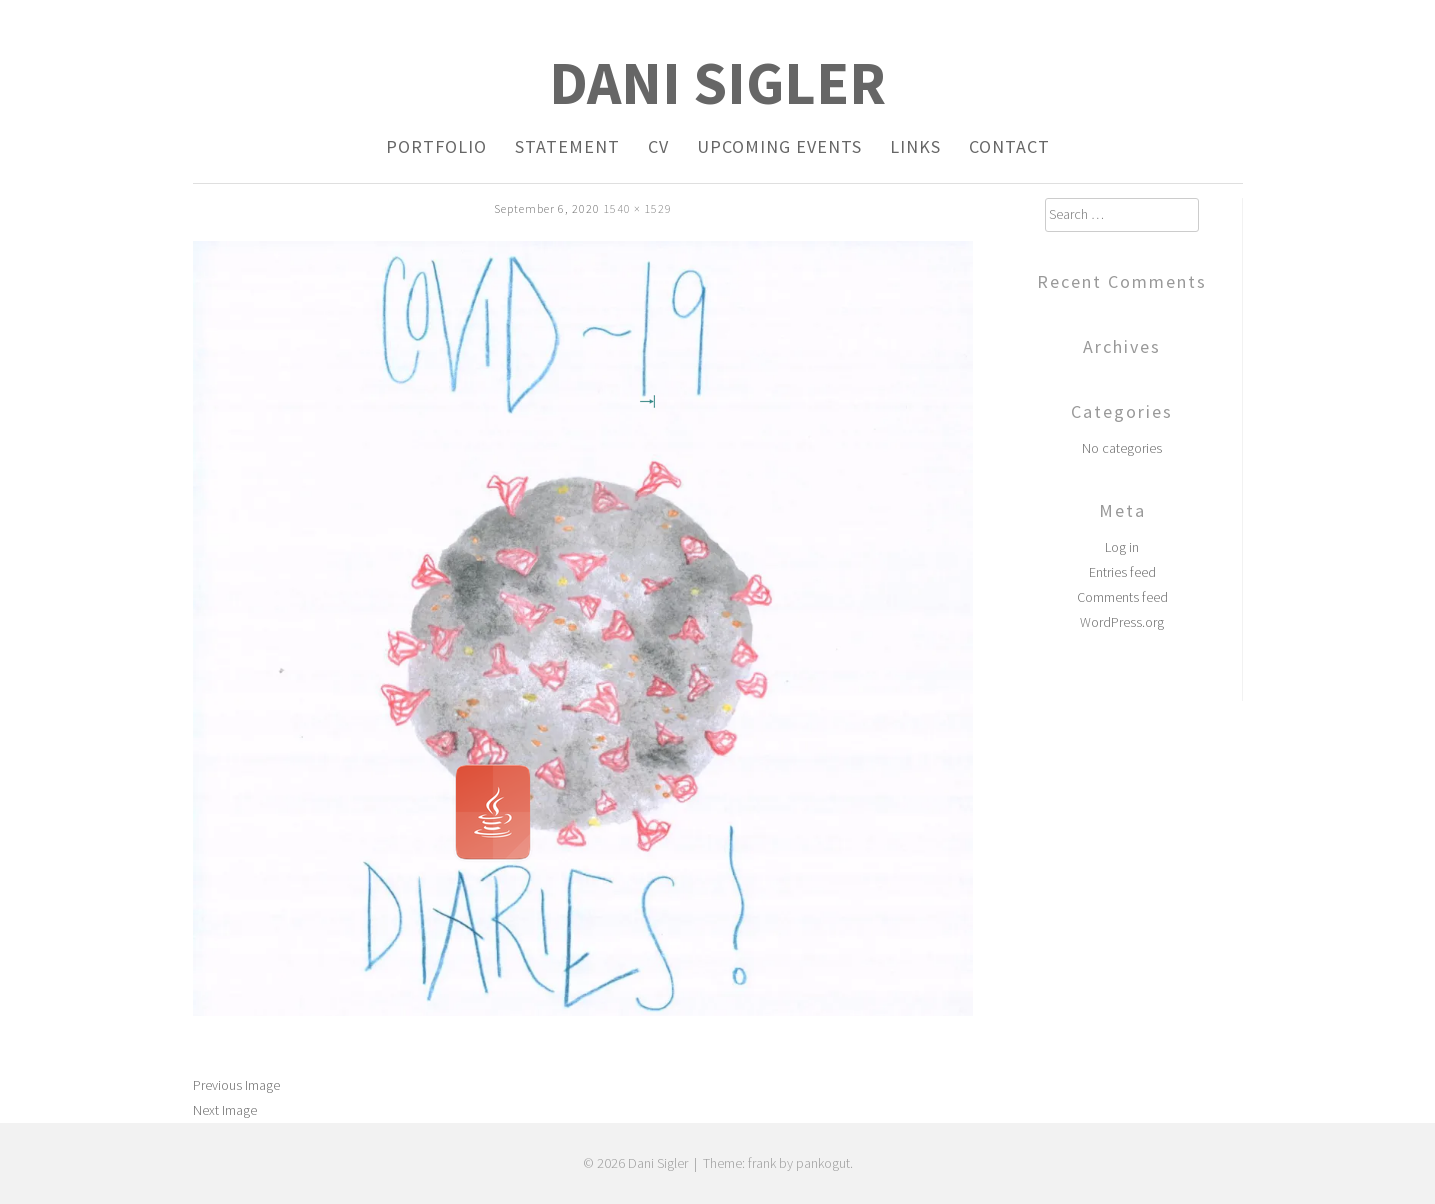 The height and width of the screenshot is (1204, 1435). Describe the element at coordinates (647, 401) in the screenshot. I see `go to the last item or page` at that location.